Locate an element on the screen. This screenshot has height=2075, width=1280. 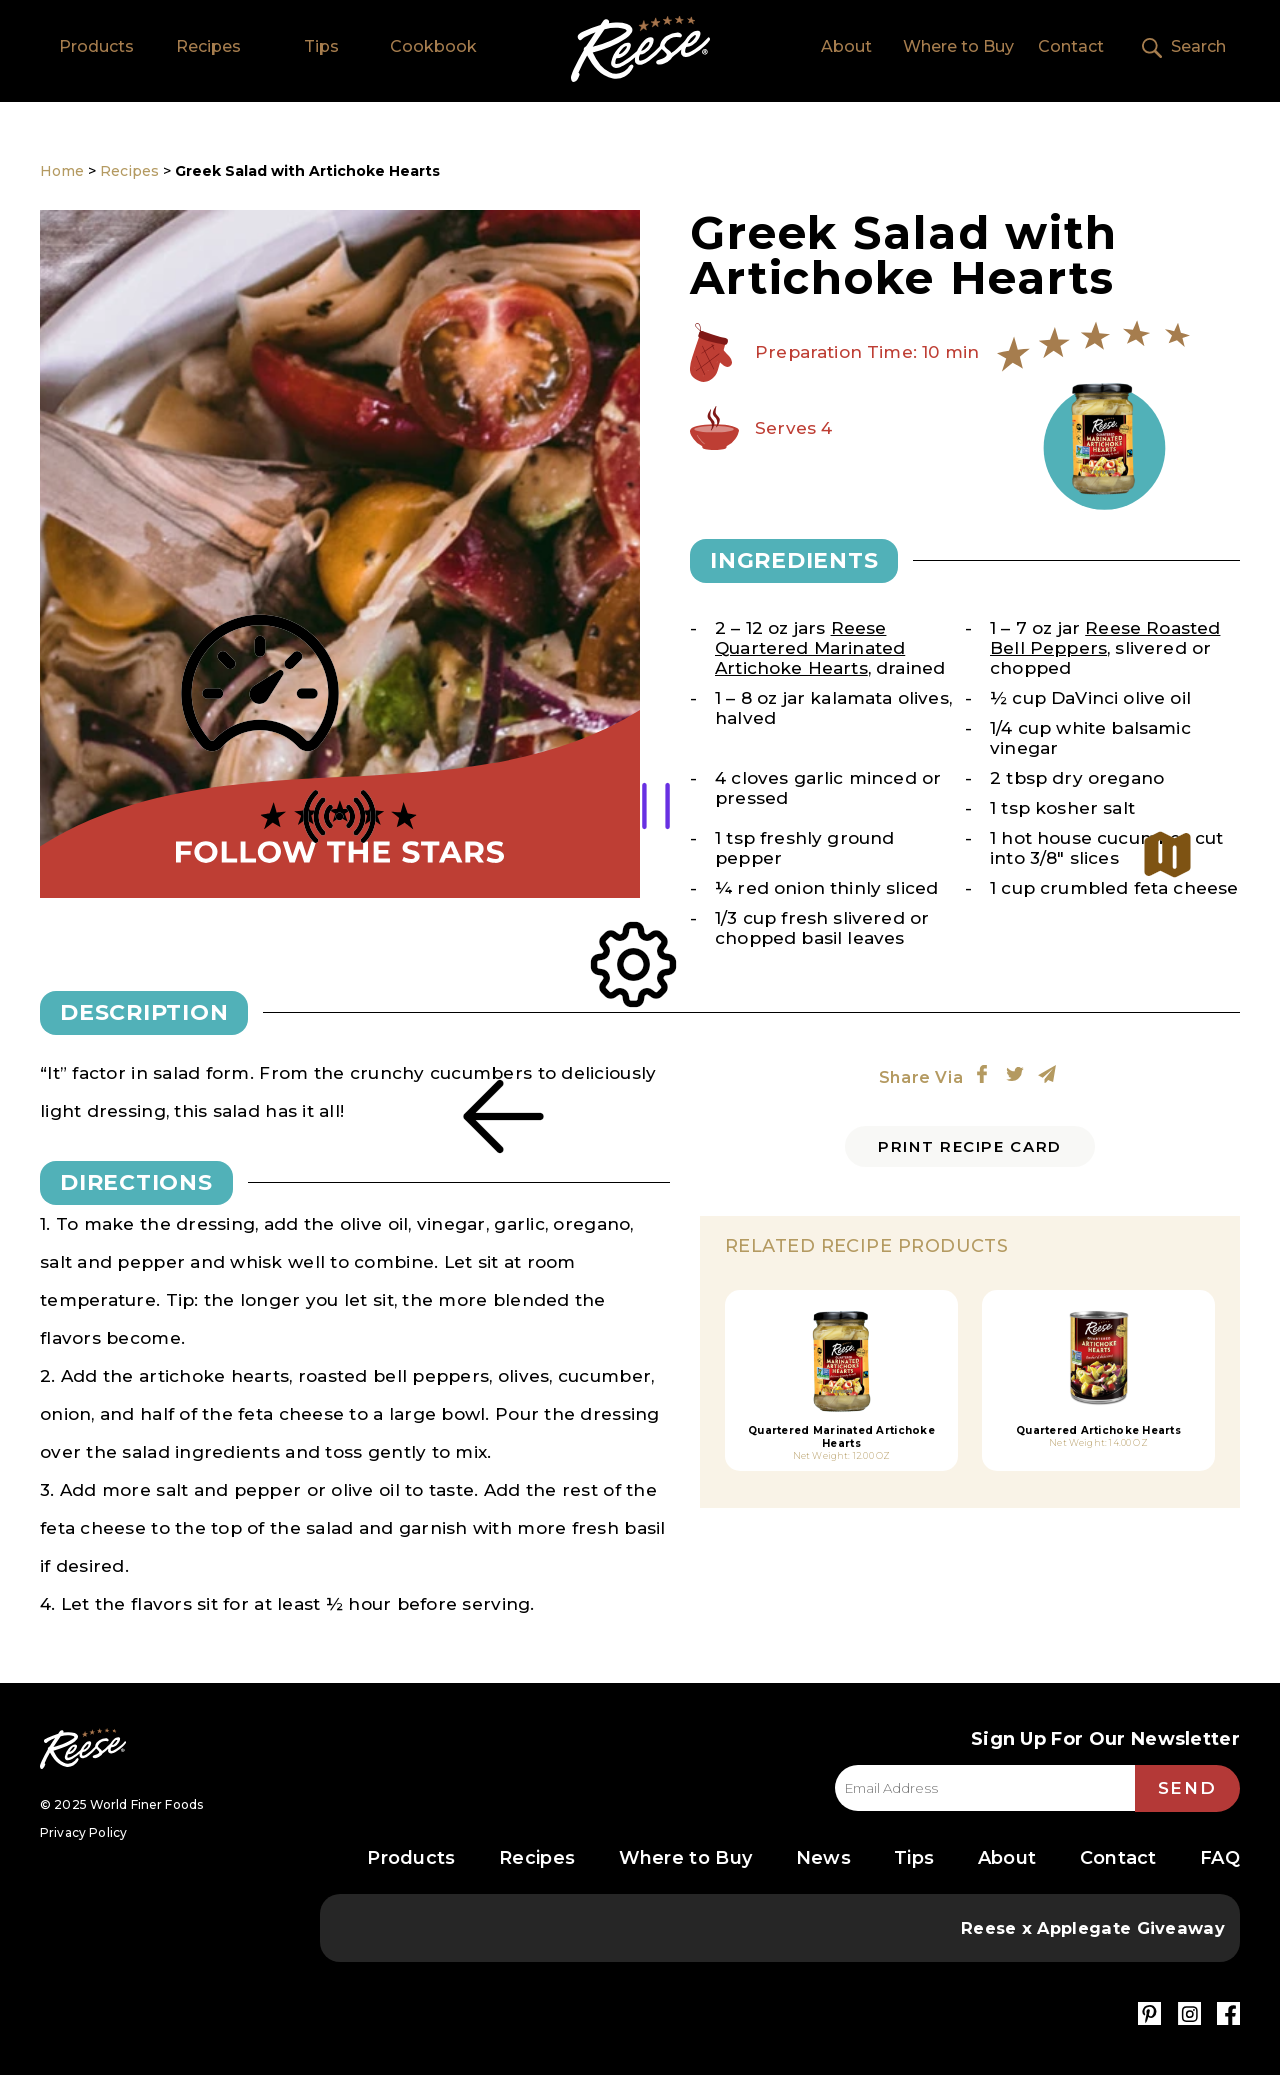
indicates wireless signal strength is located at coordinates (339, 816).